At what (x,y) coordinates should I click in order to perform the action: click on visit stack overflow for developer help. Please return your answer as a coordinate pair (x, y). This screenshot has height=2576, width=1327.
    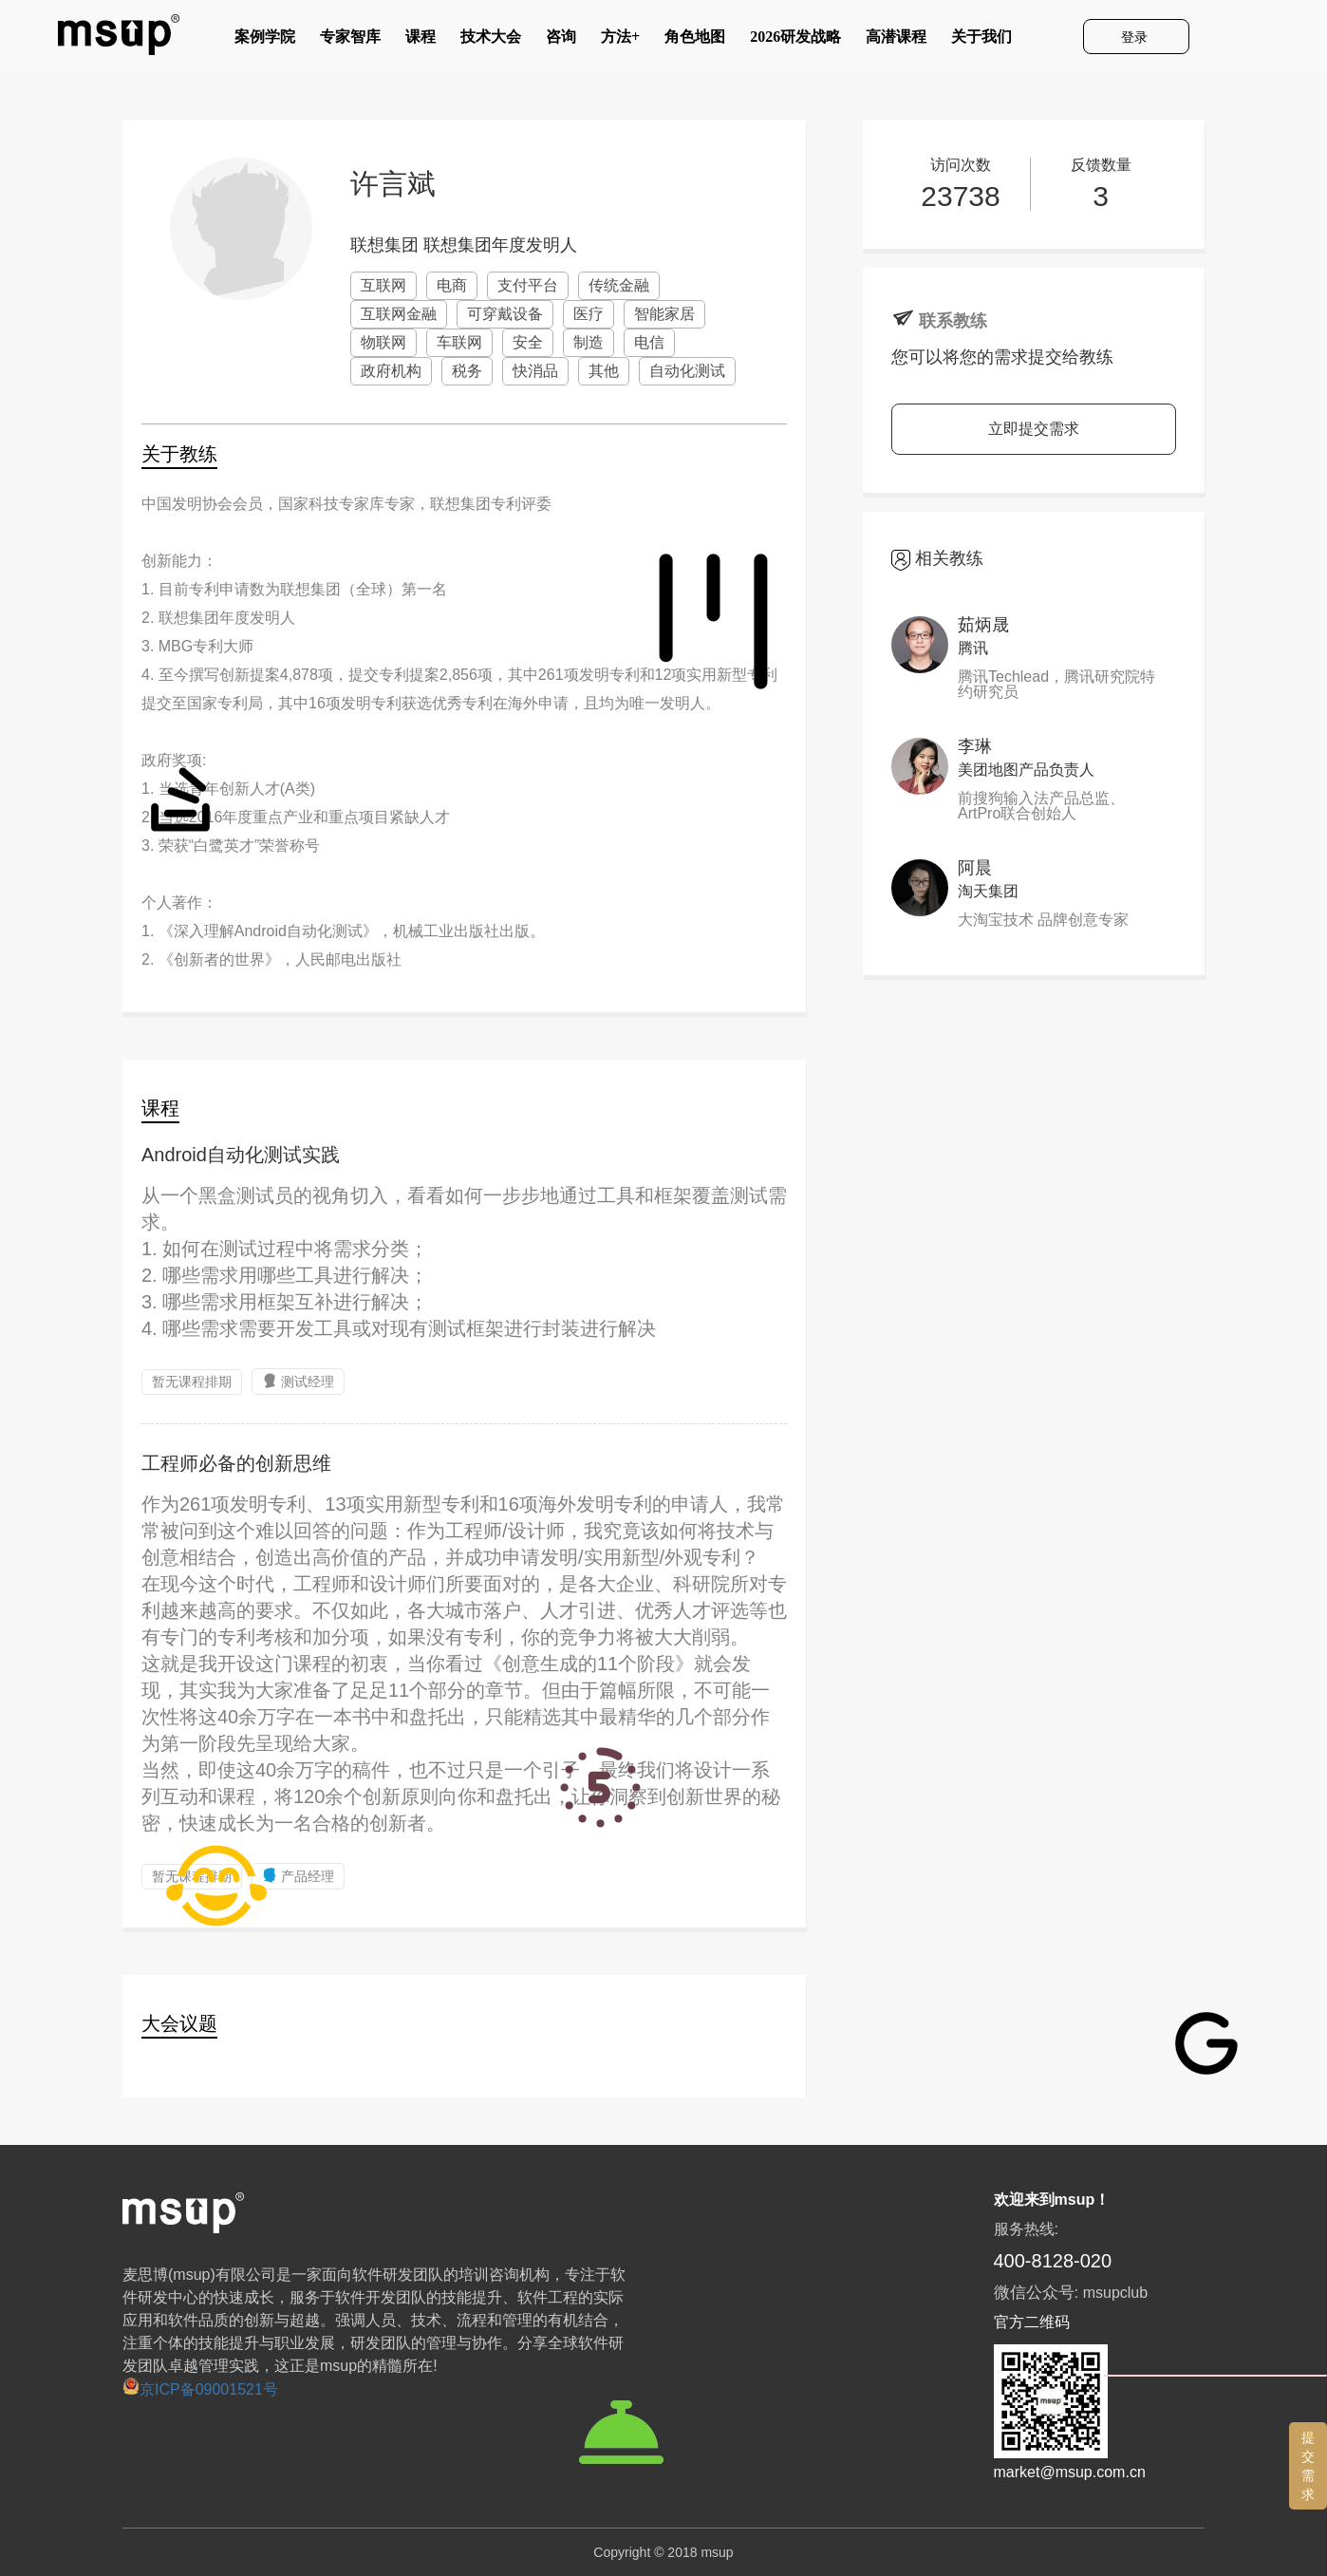
    Looking at the image, I should click on (180, 799).